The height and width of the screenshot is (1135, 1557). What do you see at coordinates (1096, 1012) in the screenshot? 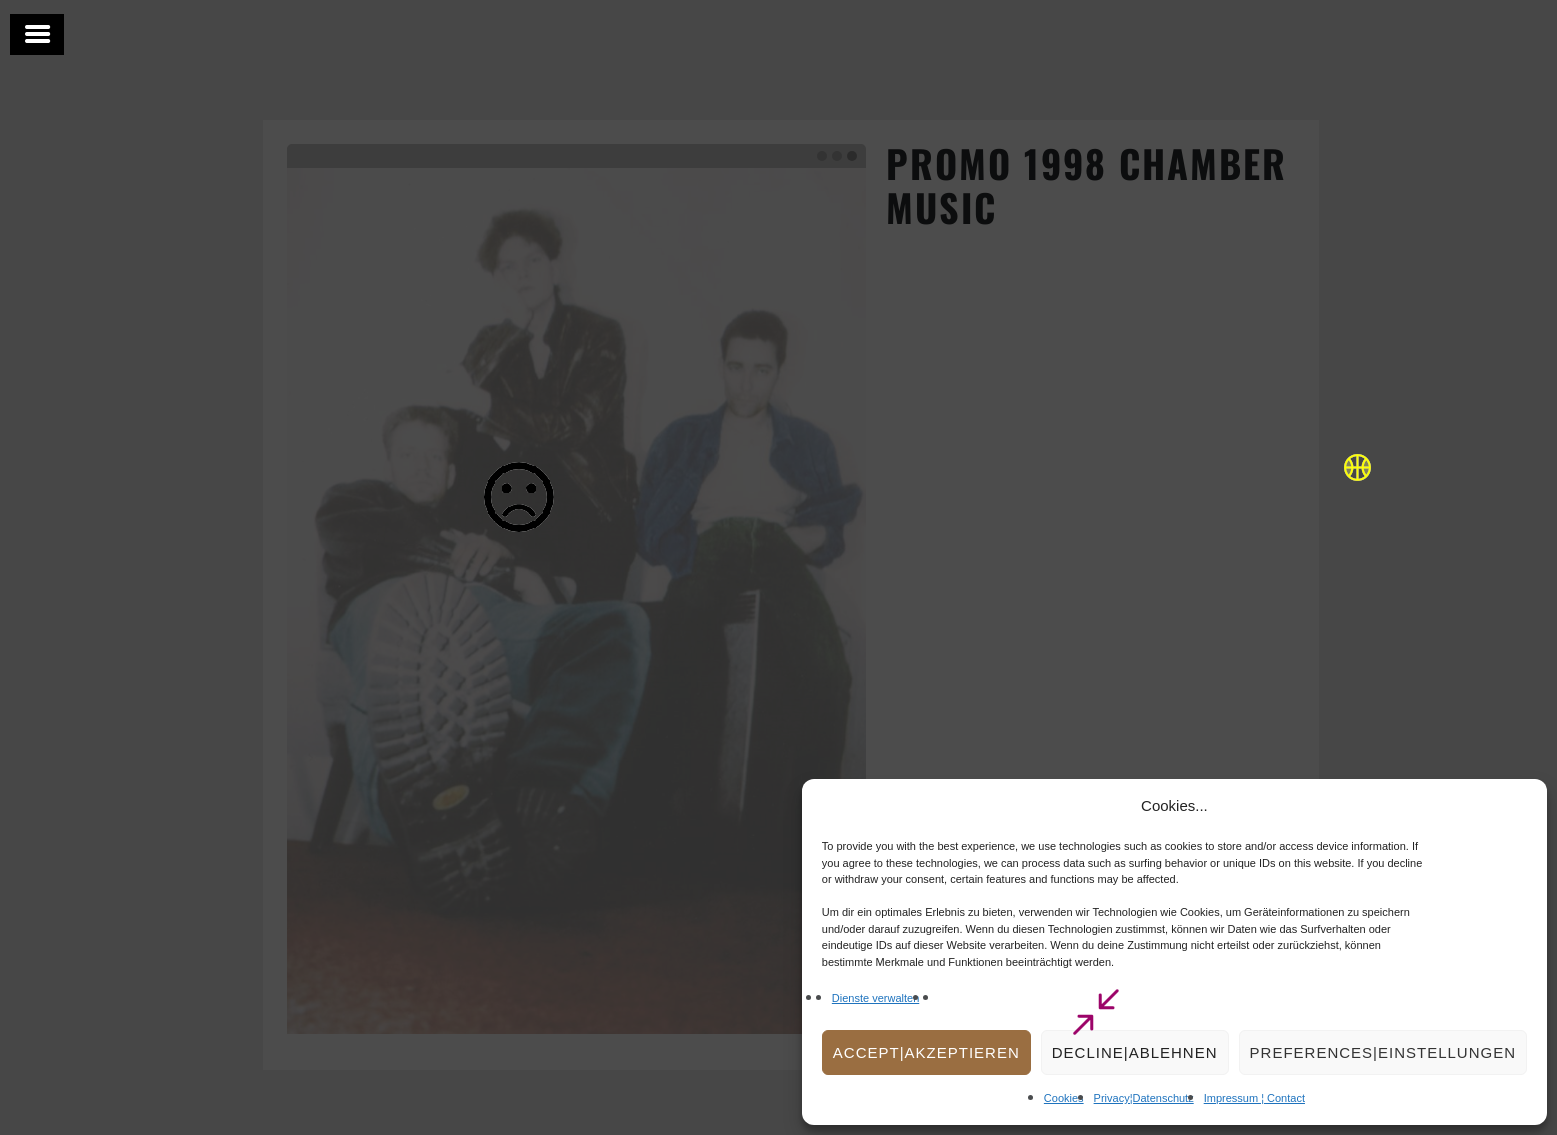
I see `collapse or minimize content` at bounding box center [1096, 1012].